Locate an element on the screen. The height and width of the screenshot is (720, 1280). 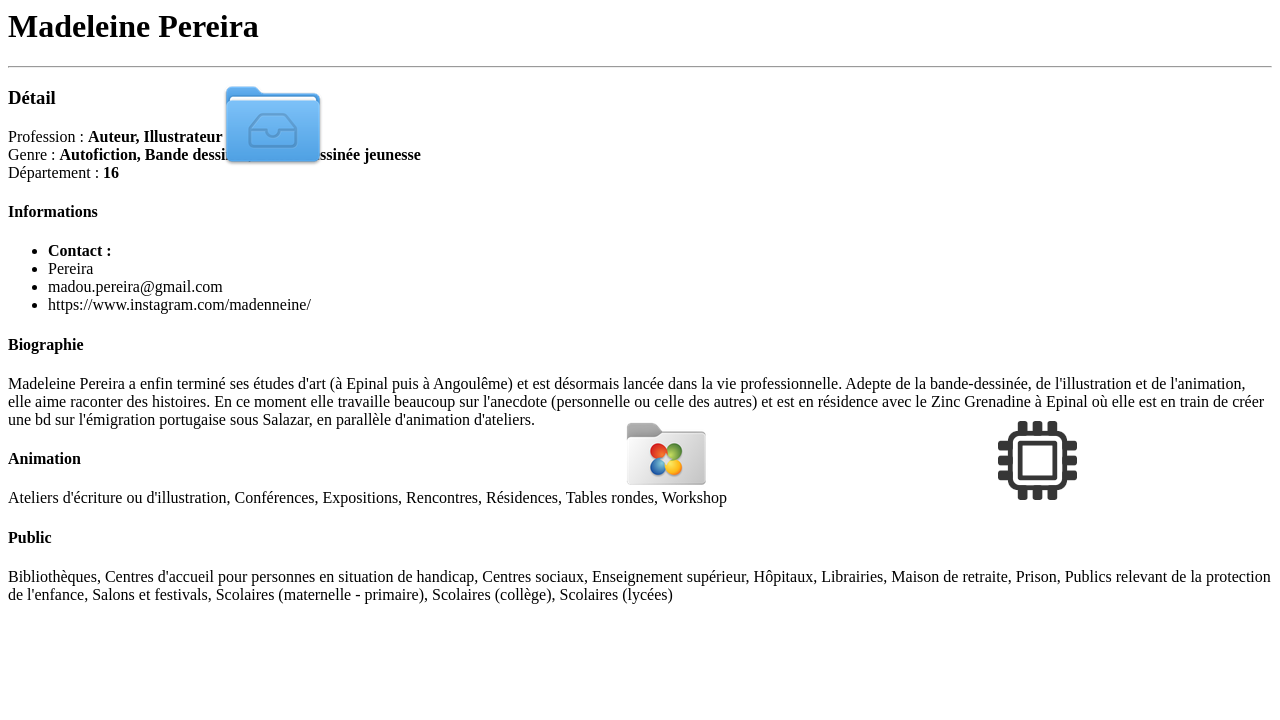
access hardware or processor settings is located at coordinates (1037, 460).